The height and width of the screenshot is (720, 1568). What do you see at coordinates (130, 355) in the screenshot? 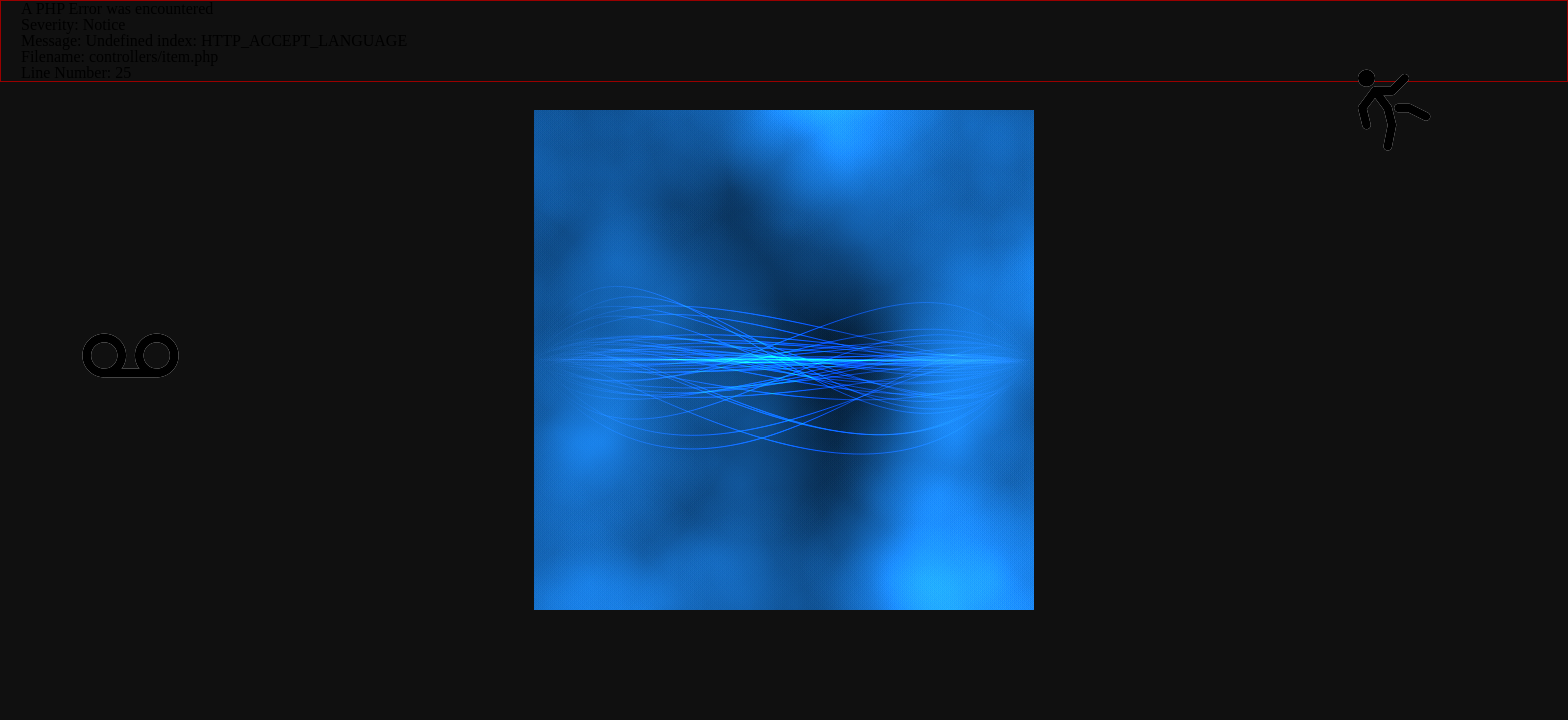
I see `access voicemail messages` at bounding box center [130, 355].